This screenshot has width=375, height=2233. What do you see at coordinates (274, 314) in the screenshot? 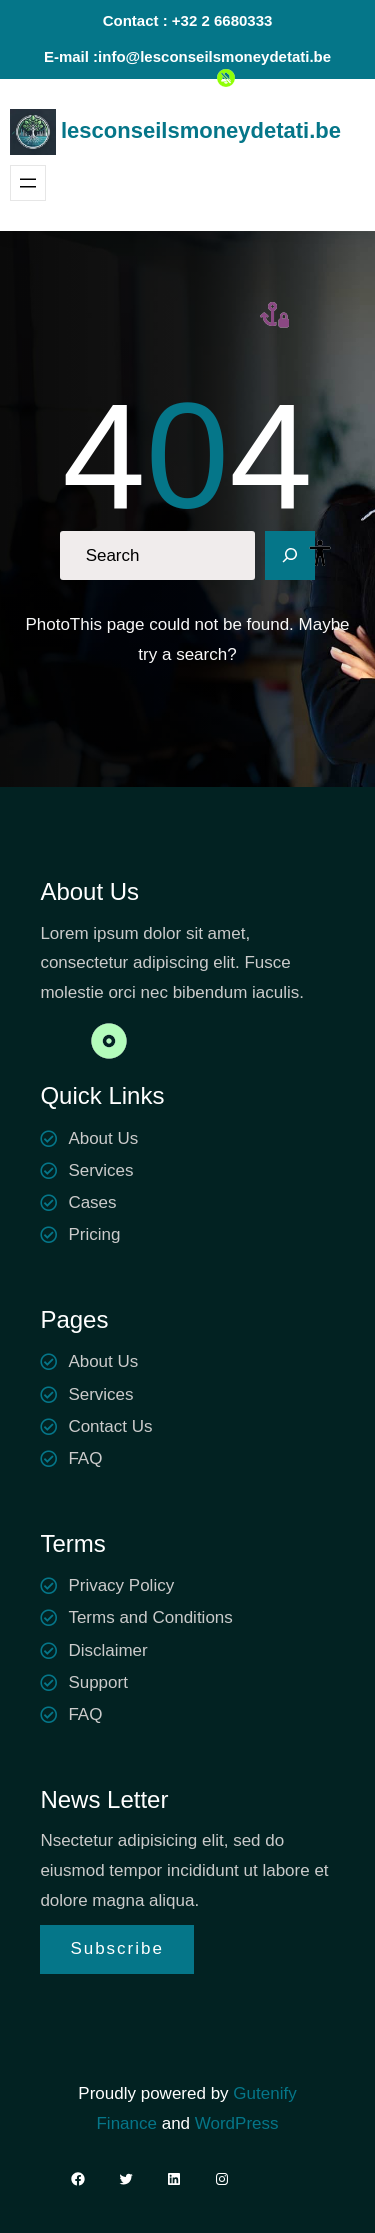
I see `lock or secure an anchor point` at bounding box center [274, 314].